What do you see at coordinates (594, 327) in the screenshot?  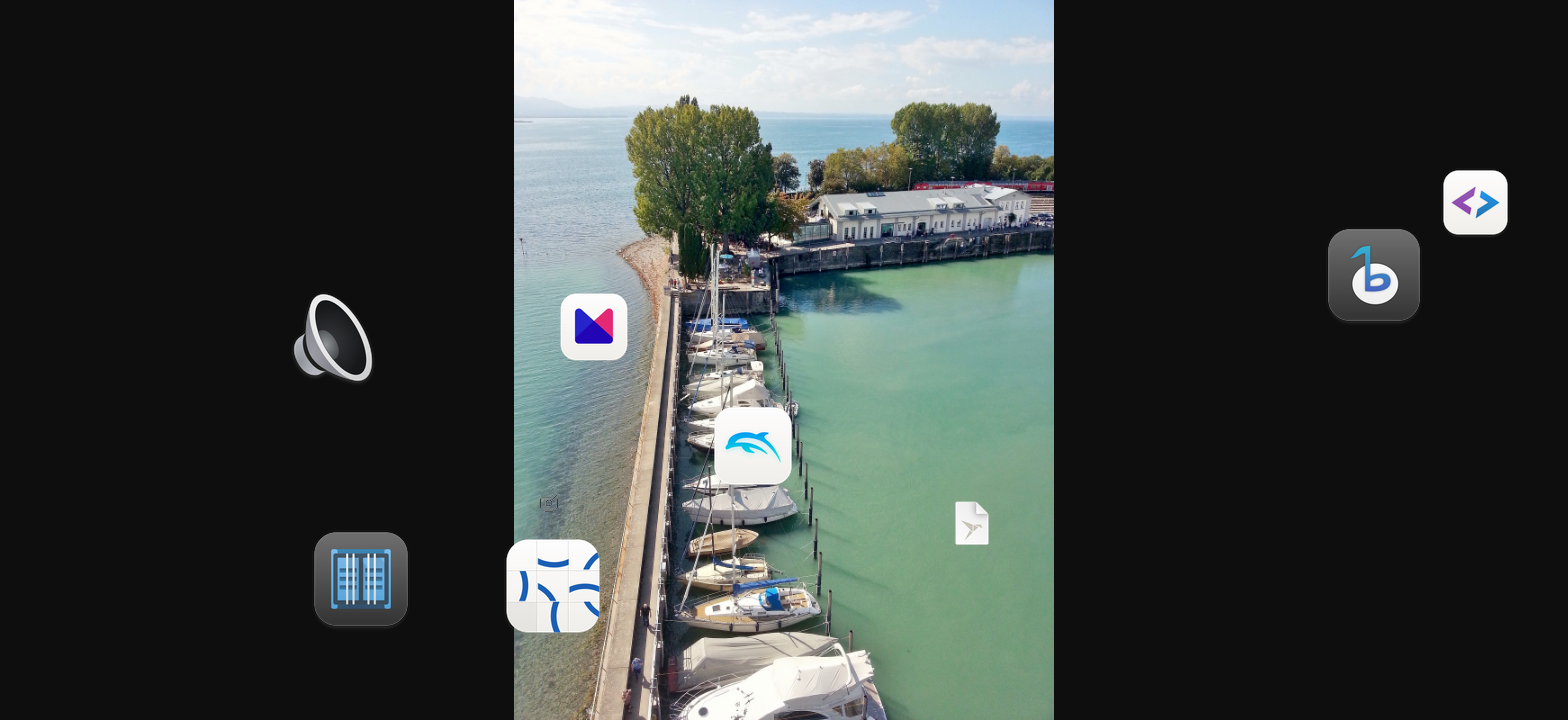 I see `open Moon FM podcast app` at bounding box center [594, 327].